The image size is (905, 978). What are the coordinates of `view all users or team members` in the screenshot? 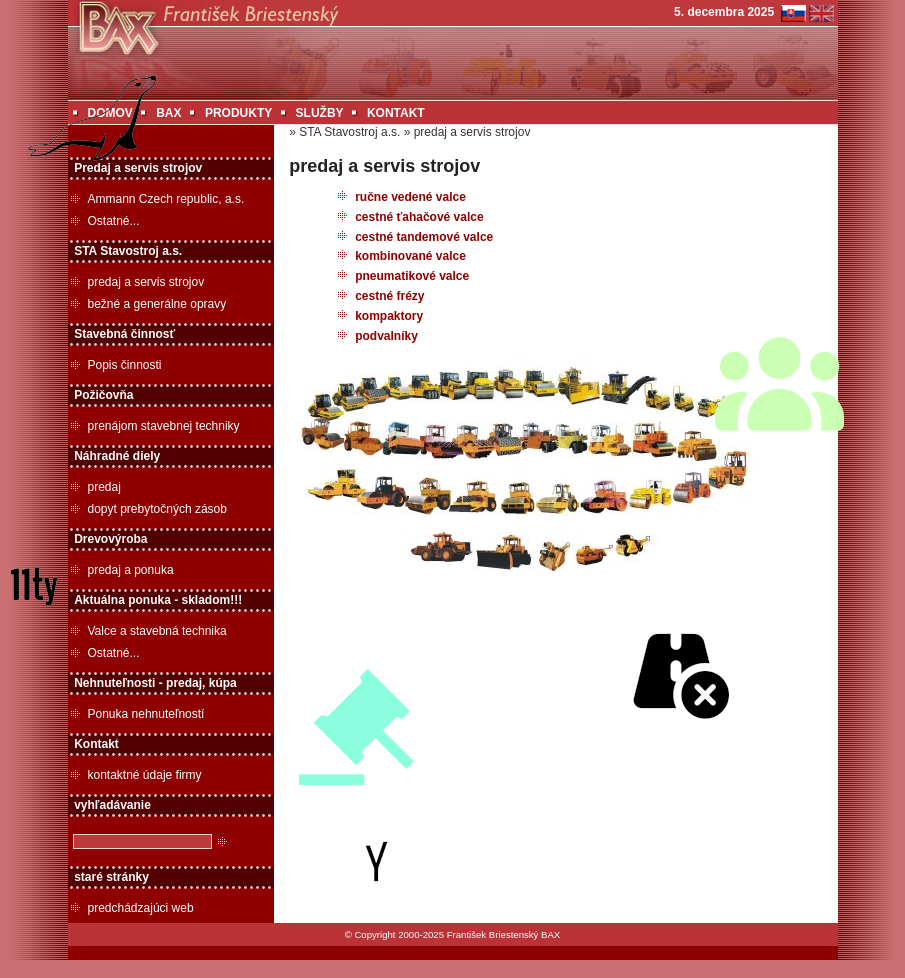 It's located at (779, 385).